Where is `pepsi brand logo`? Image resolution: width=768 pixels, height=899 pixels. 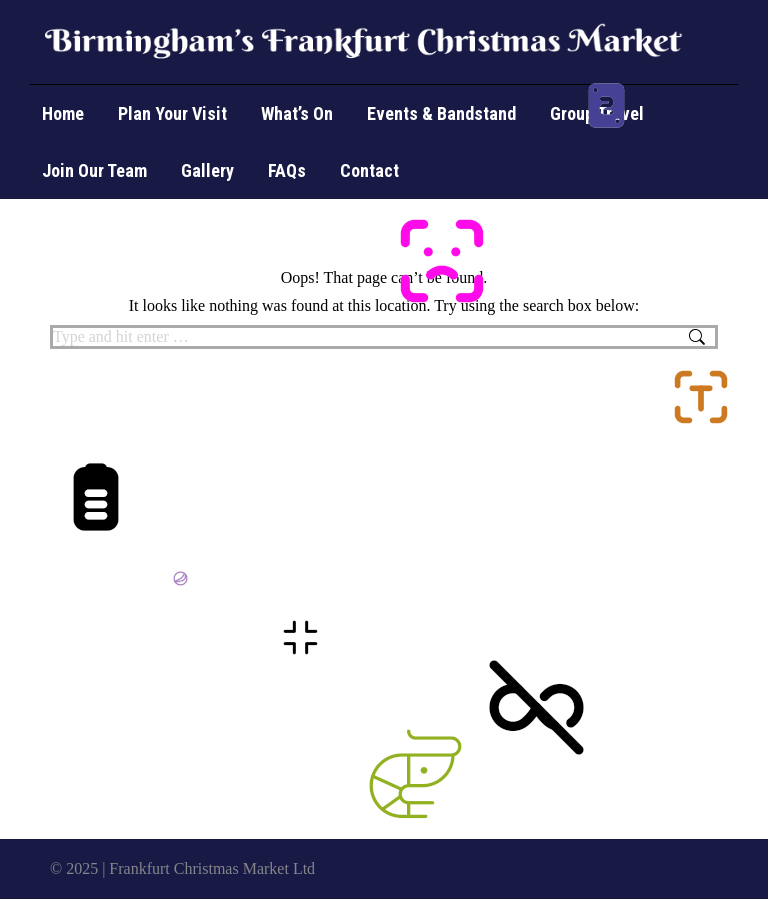 pepsi brand logo is located at coordinates (180, 578).